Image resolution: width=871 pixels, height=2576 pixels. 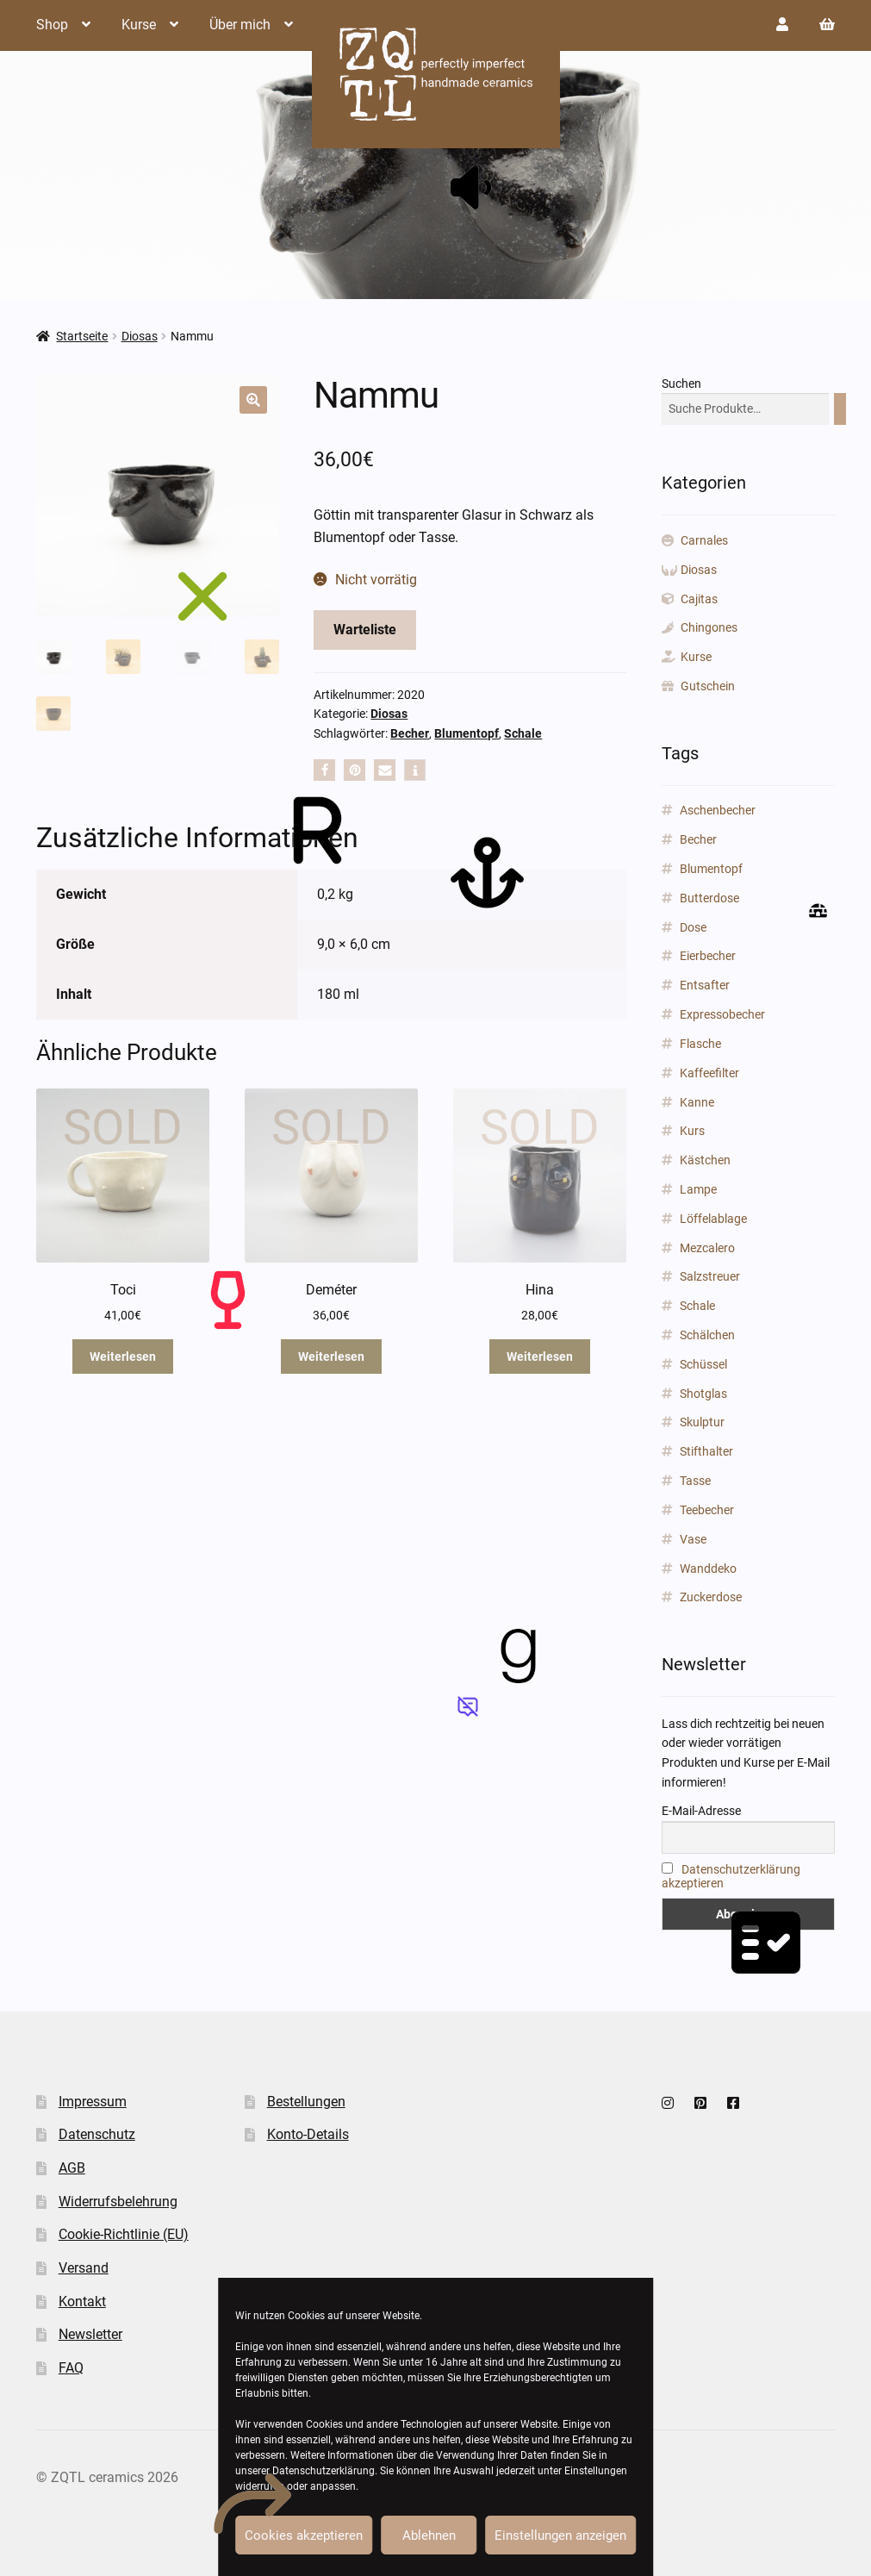 What do you see at coordinates (487, 872) in the screenshot?
I see `create an anchor link or bookmark point` at bounding box center [487, 872].